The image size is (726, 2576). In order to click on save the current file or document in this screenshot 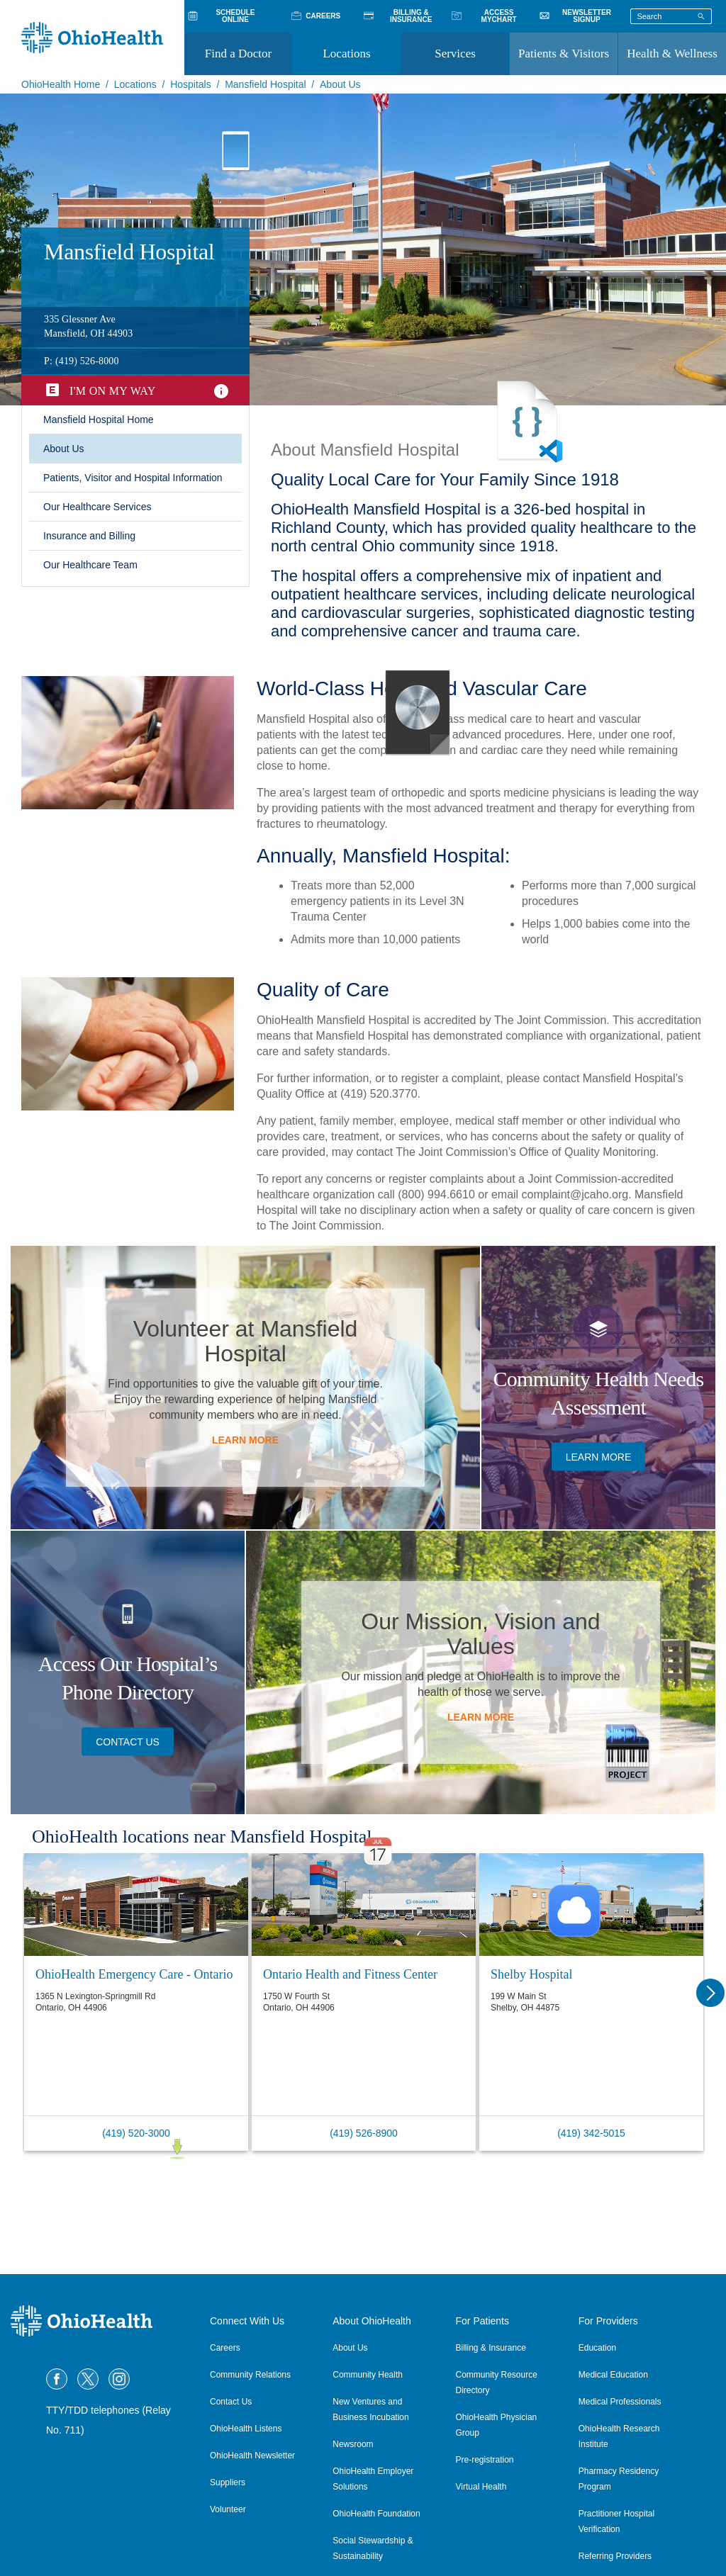, I will do `click(177, 2147)`.